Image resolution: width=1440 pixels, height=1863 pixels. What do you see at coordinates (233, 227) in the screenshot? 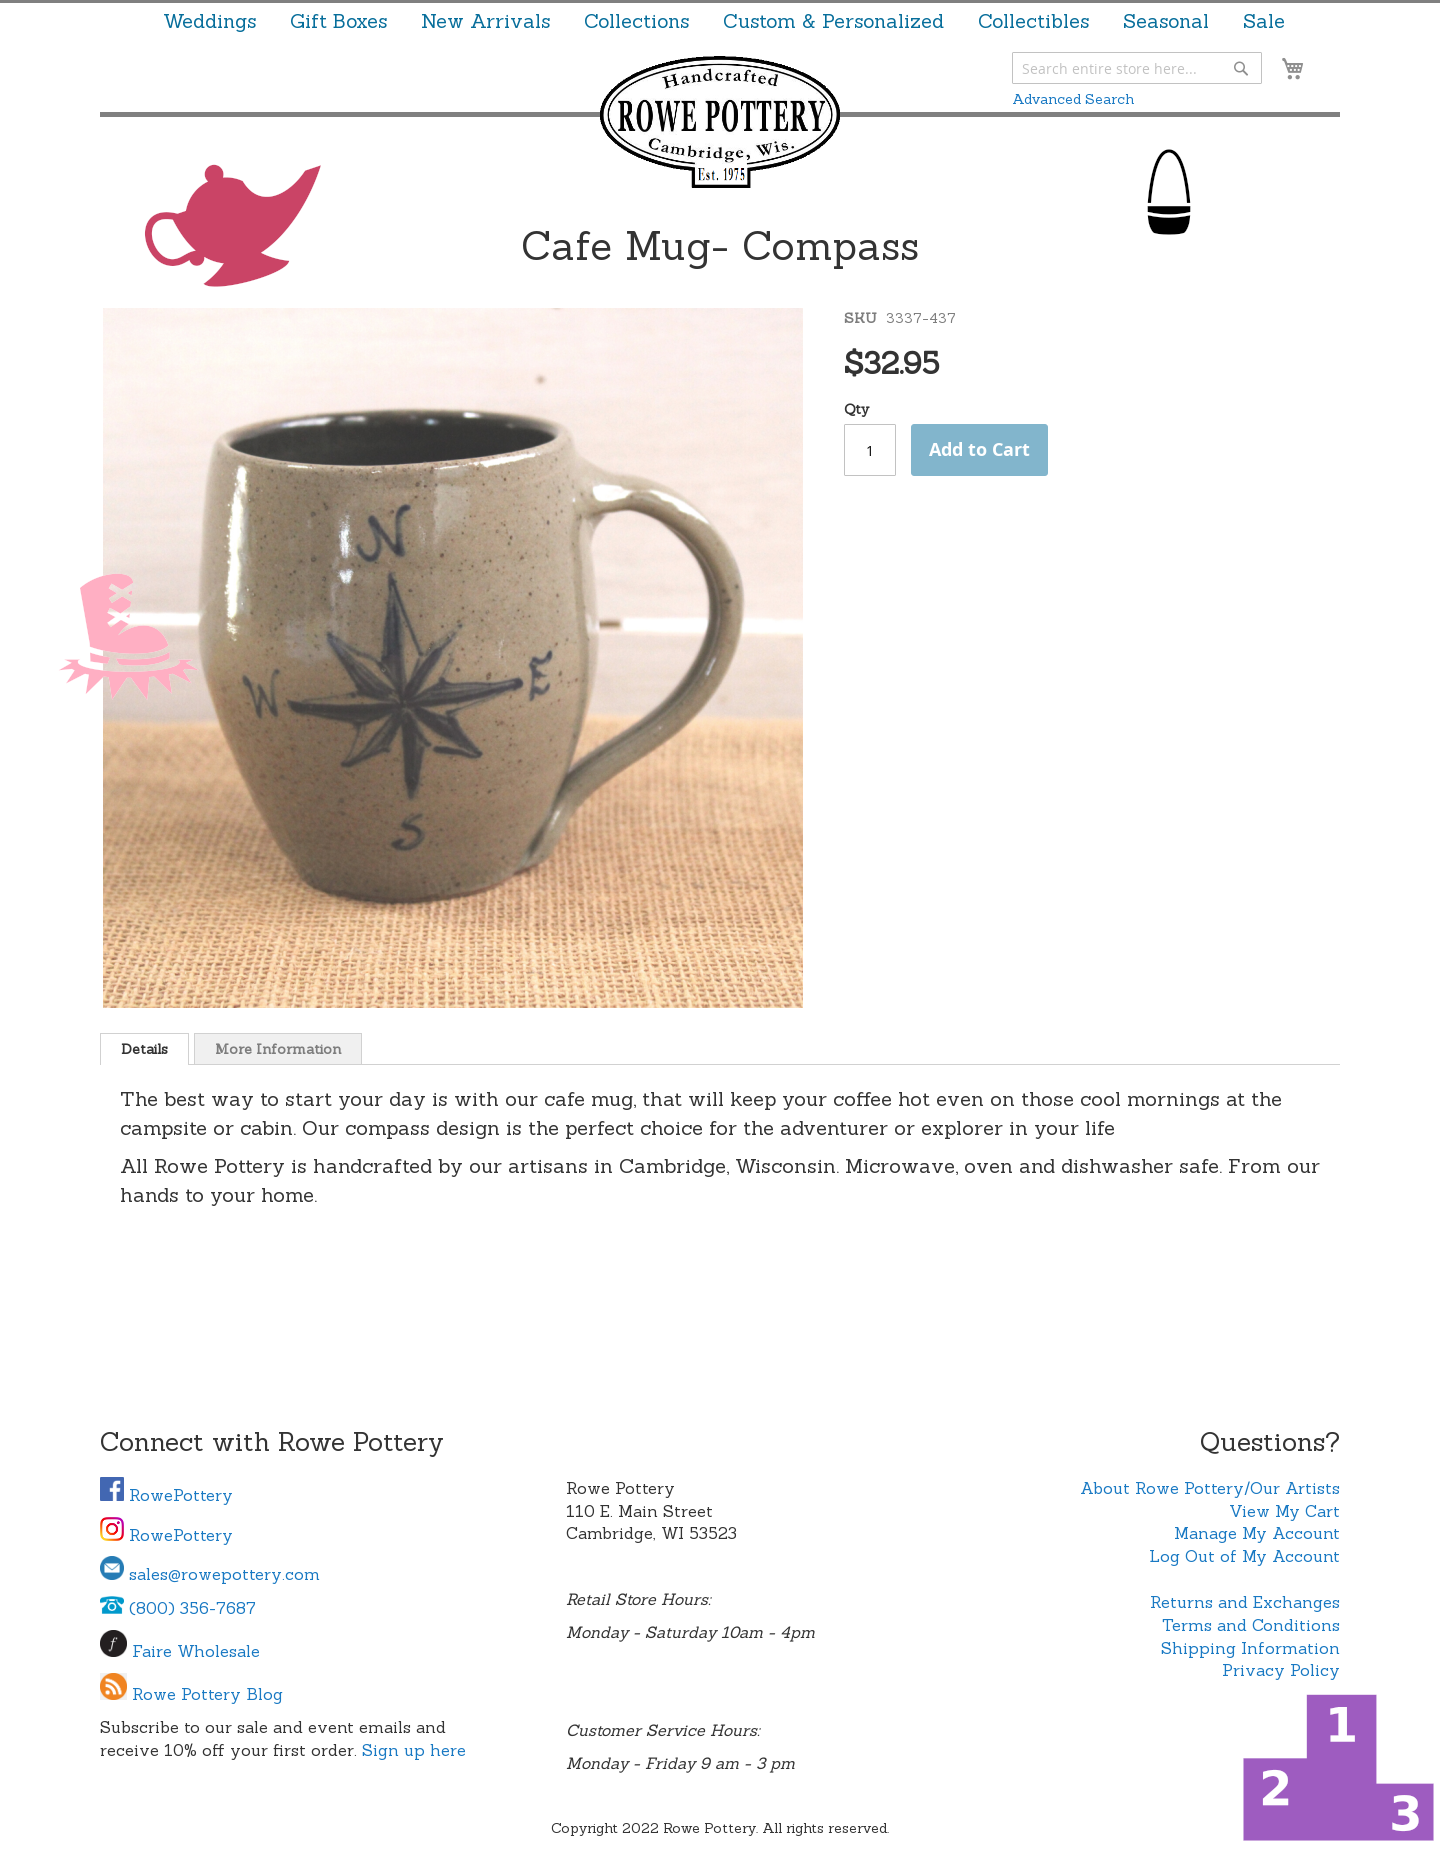
I see `access wish or bonus features` at bounding box center [233, 227].